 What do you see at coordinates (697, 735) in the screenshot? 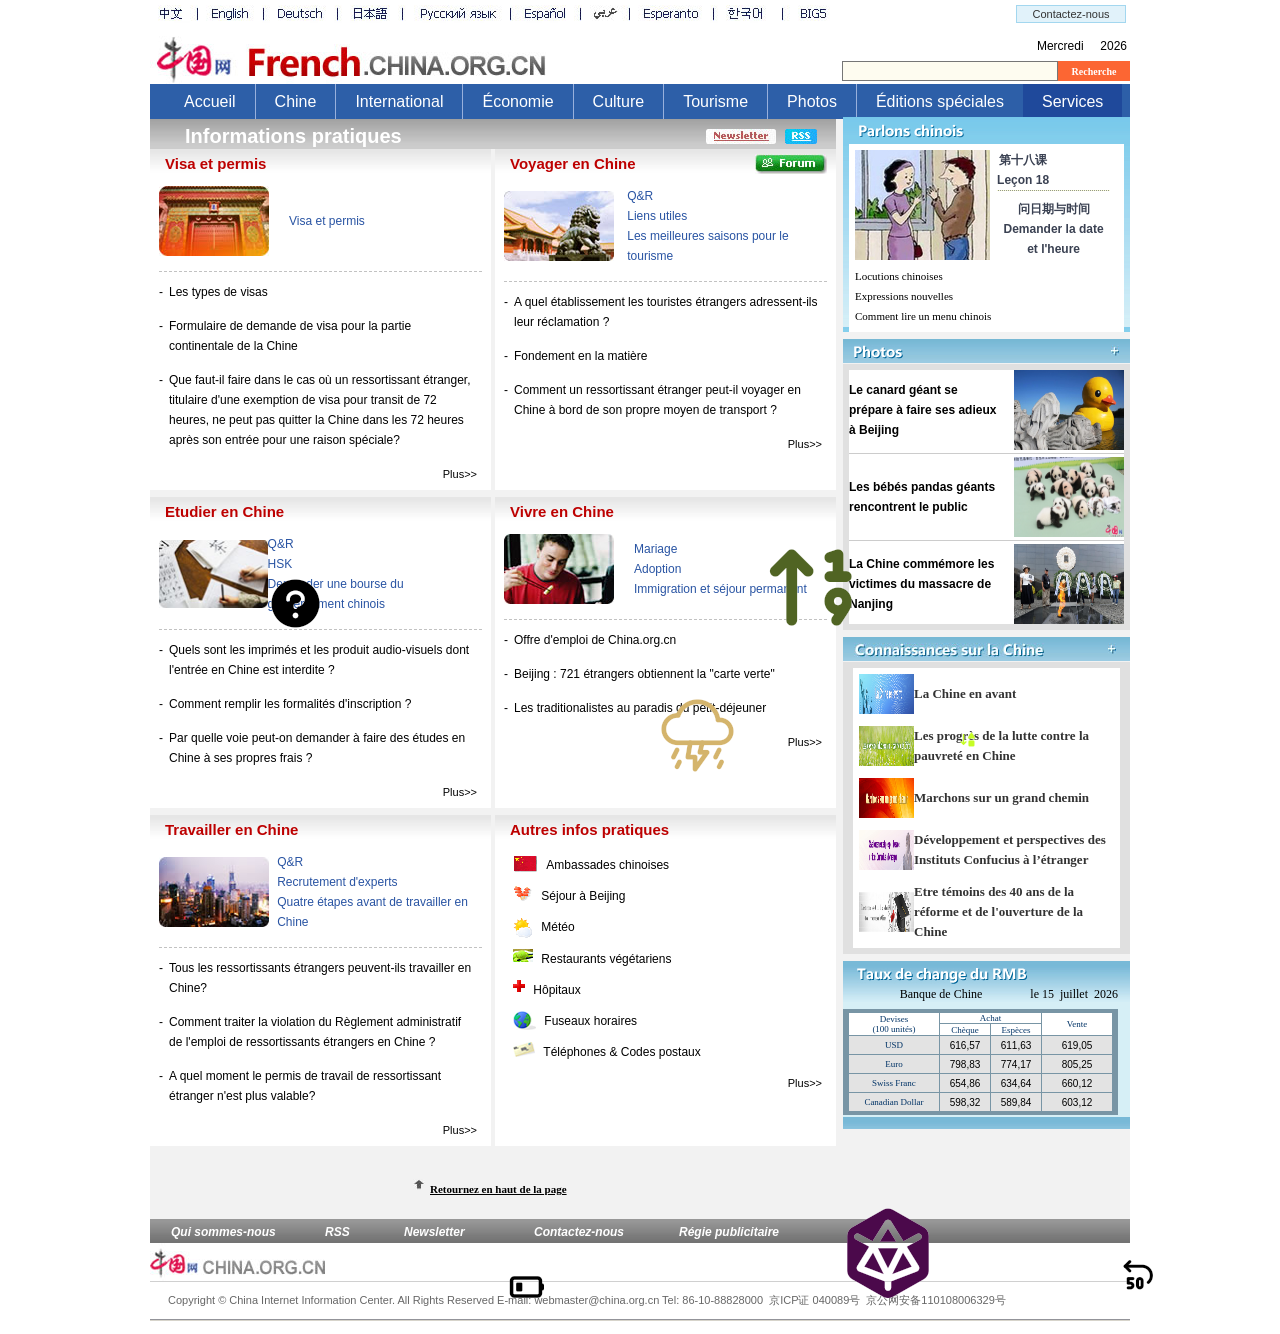
I see `indicates thunderstorm weather conditions` at bounding box center [697, 735].